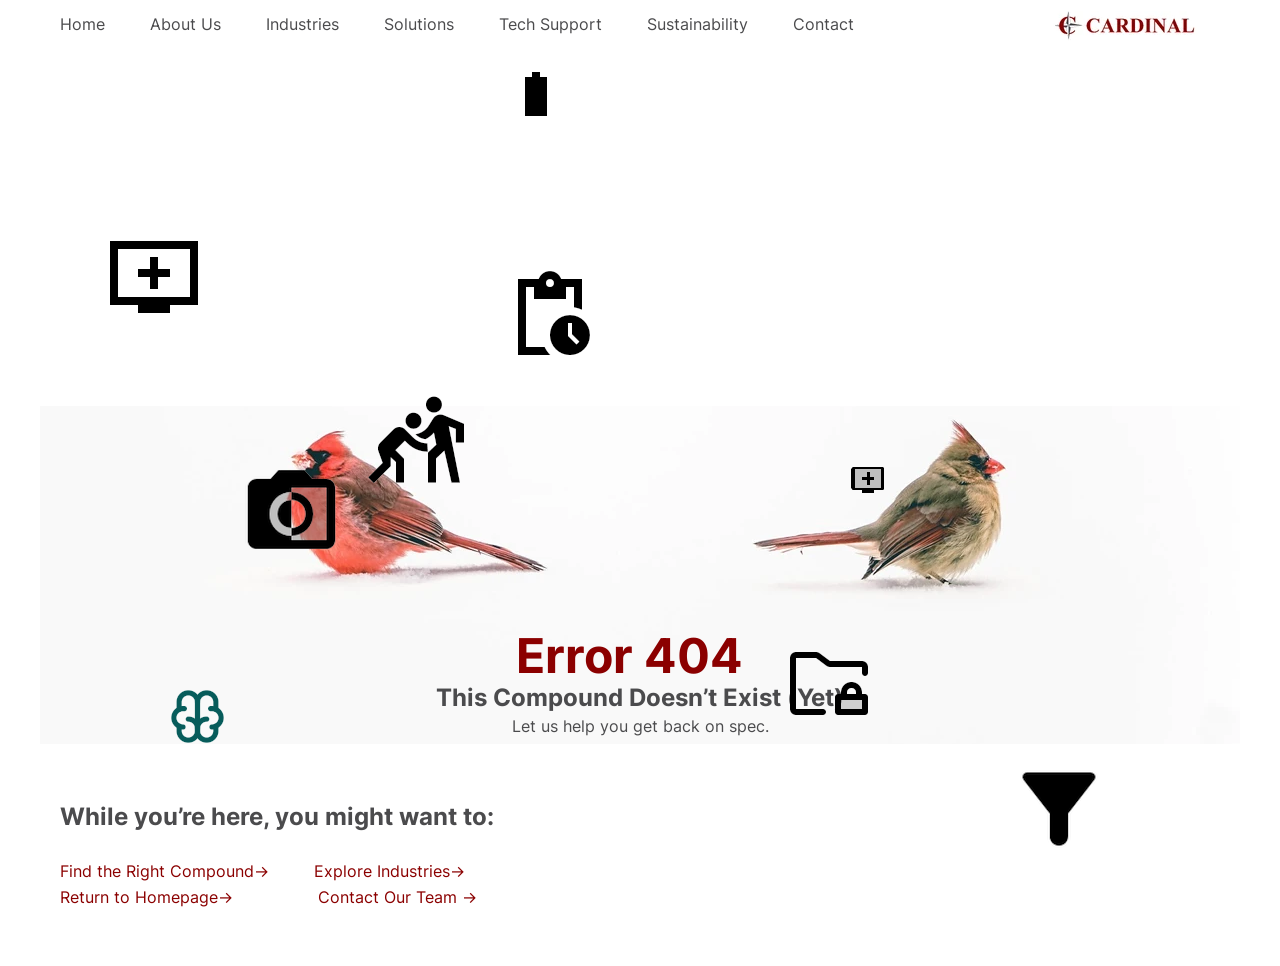  Describe the element at coordinates (868, 480) in the screenshot. I see `add video to watch queue` at that location.